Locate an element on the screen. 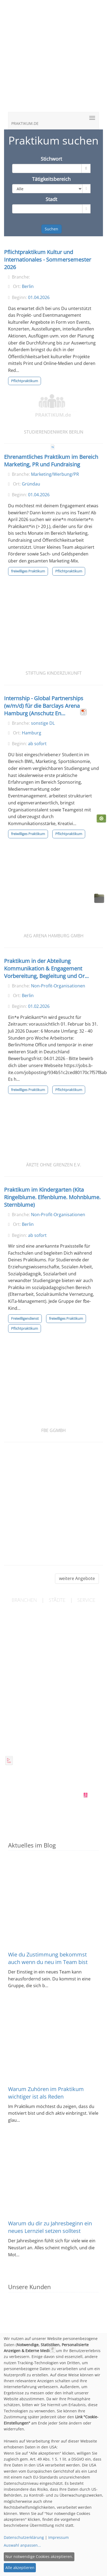  a CD/DVD disc image file (.iso format) is located at coordinates (53, 2349).